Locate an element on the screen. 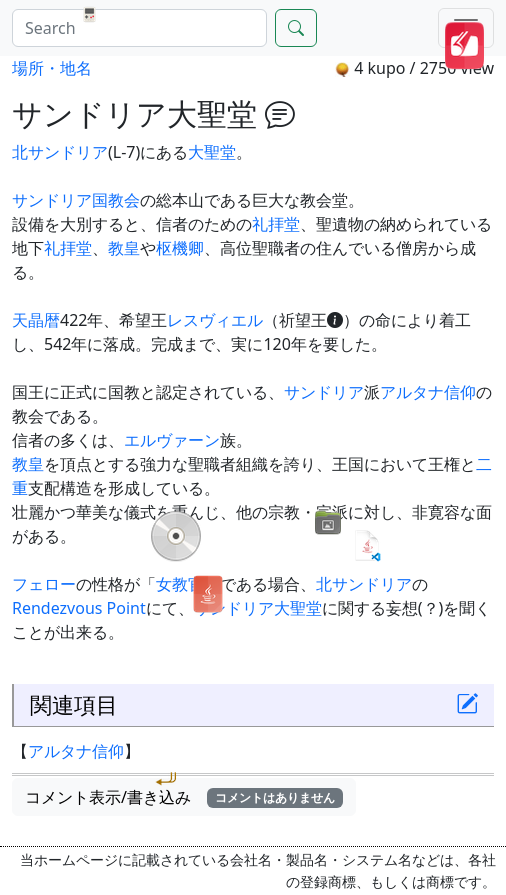 The image size is (506, 895). open pictures folder is located at coordinates (328, 522).